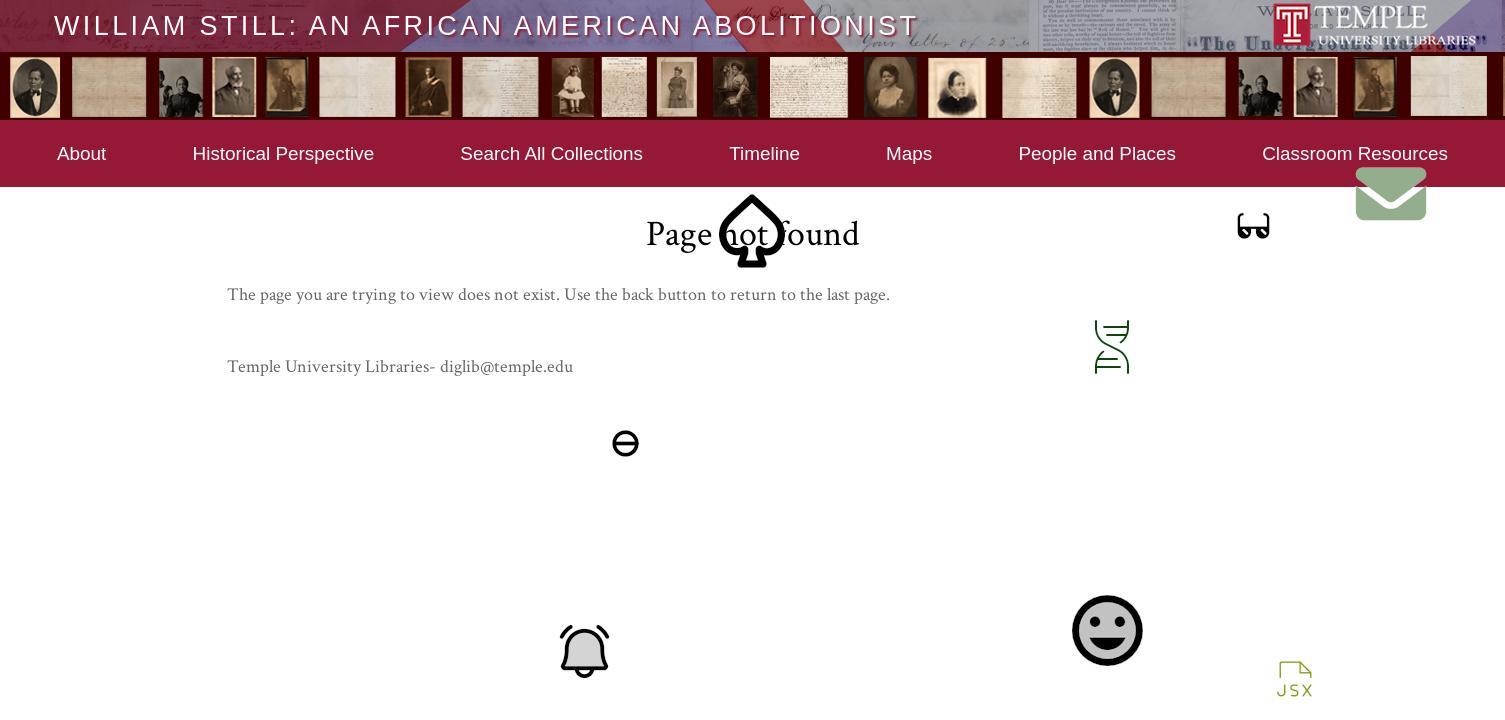 The image size is (1505, 720). Describe the element at coordinates (1112, 347) in the screenshot. I see `access genetic or DNA-related information` at that location.